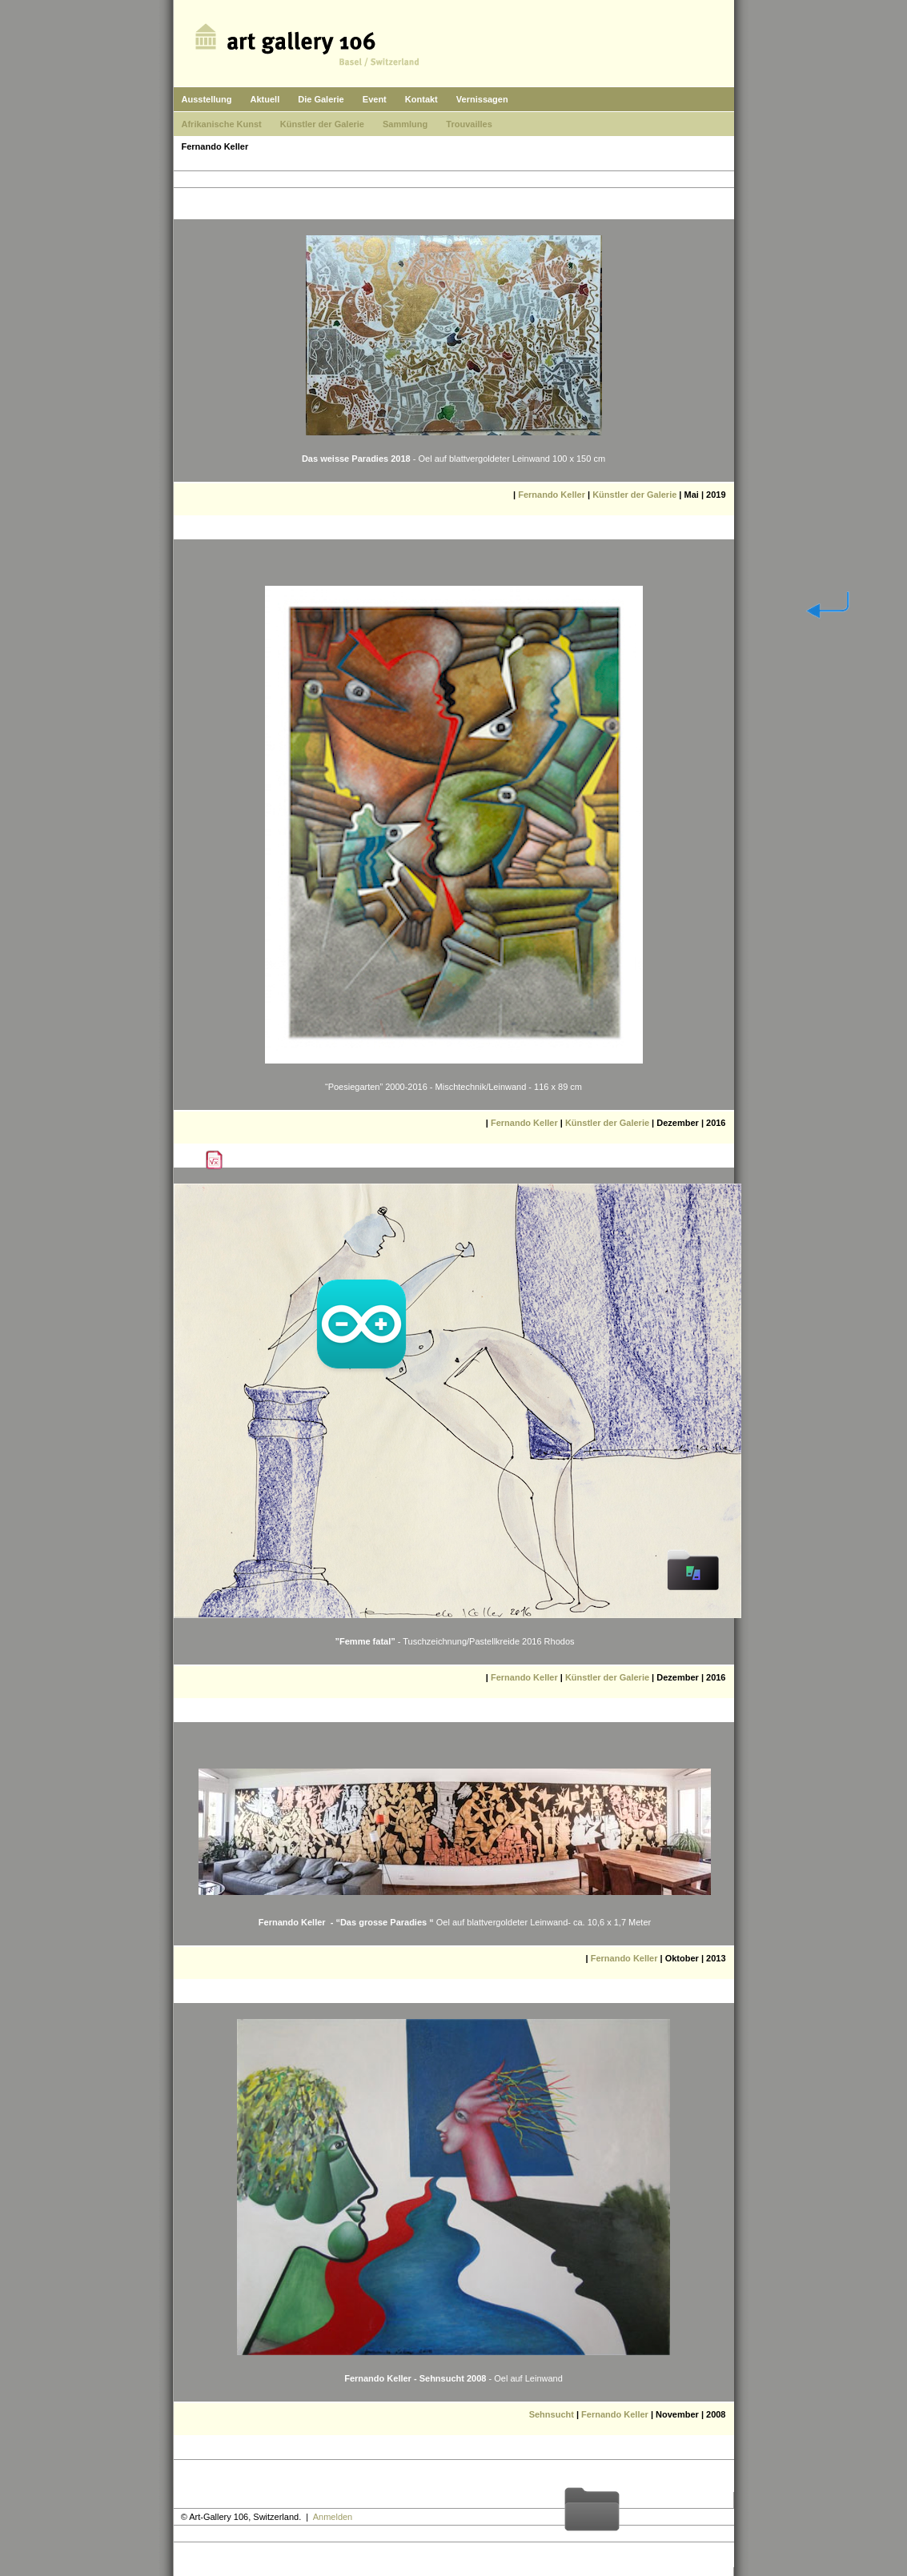 Image resolution: width=907 pixels, height=2576 pixels. I want to click on reply to this email, so click(827, 602).